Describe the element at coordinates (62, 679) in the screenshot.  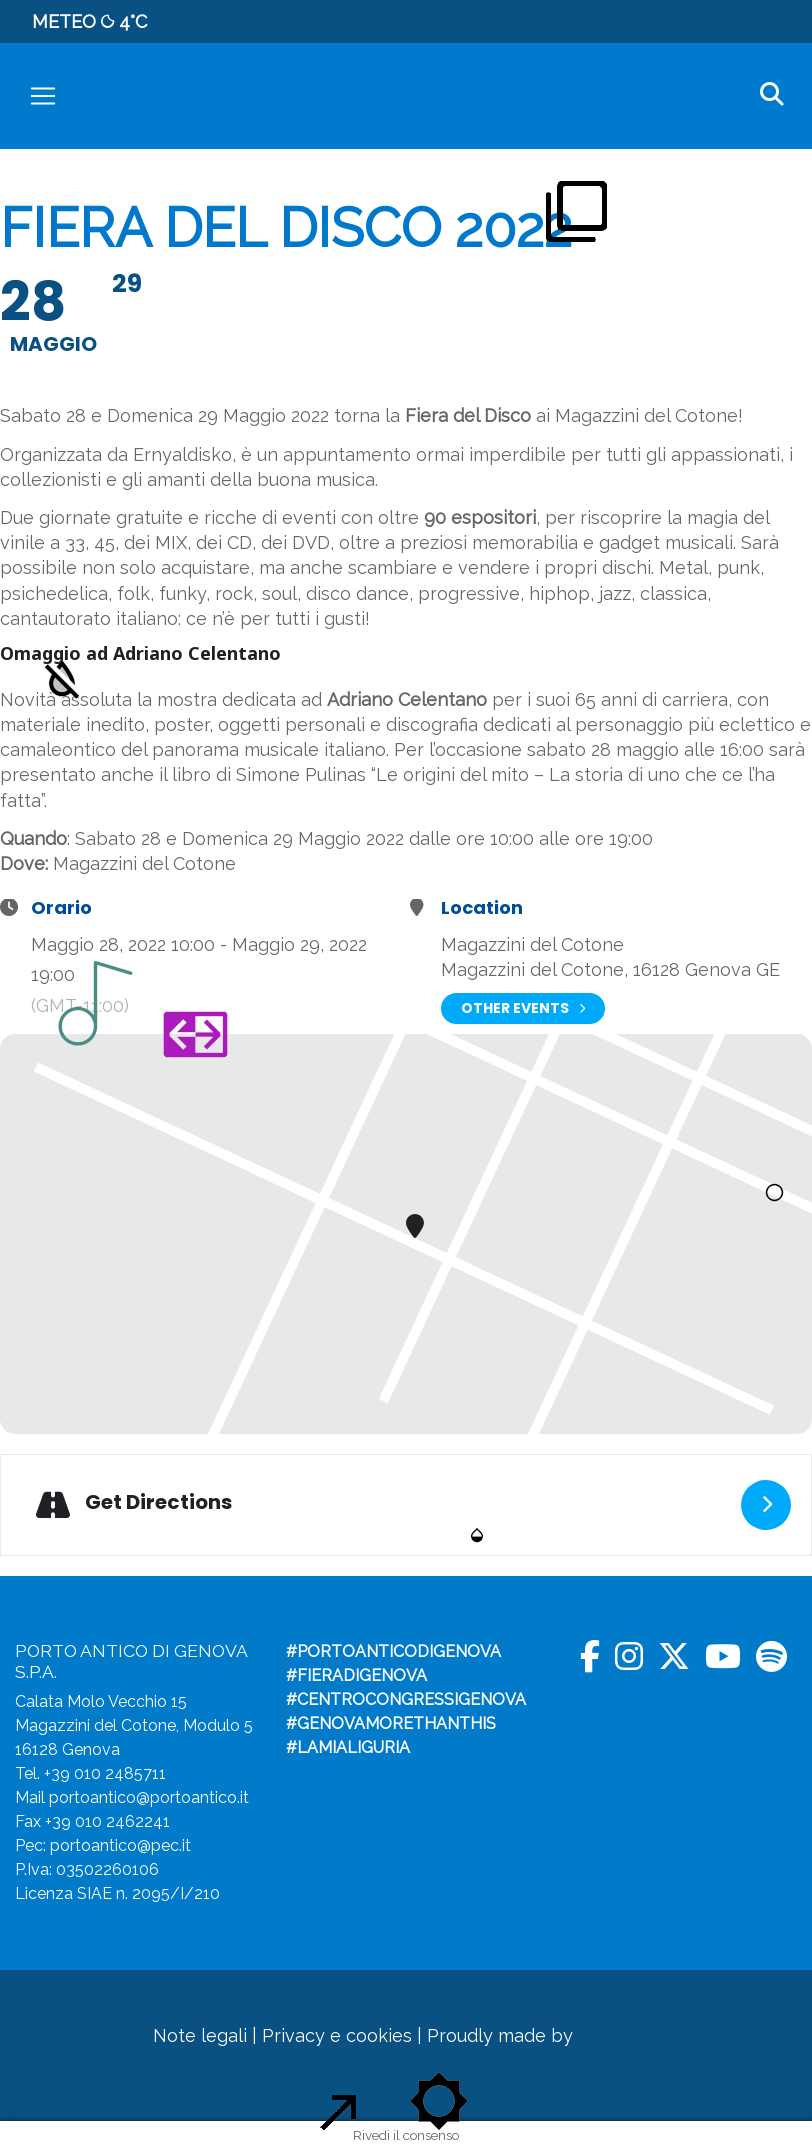
I see `reset text or fill color to default` at that location.